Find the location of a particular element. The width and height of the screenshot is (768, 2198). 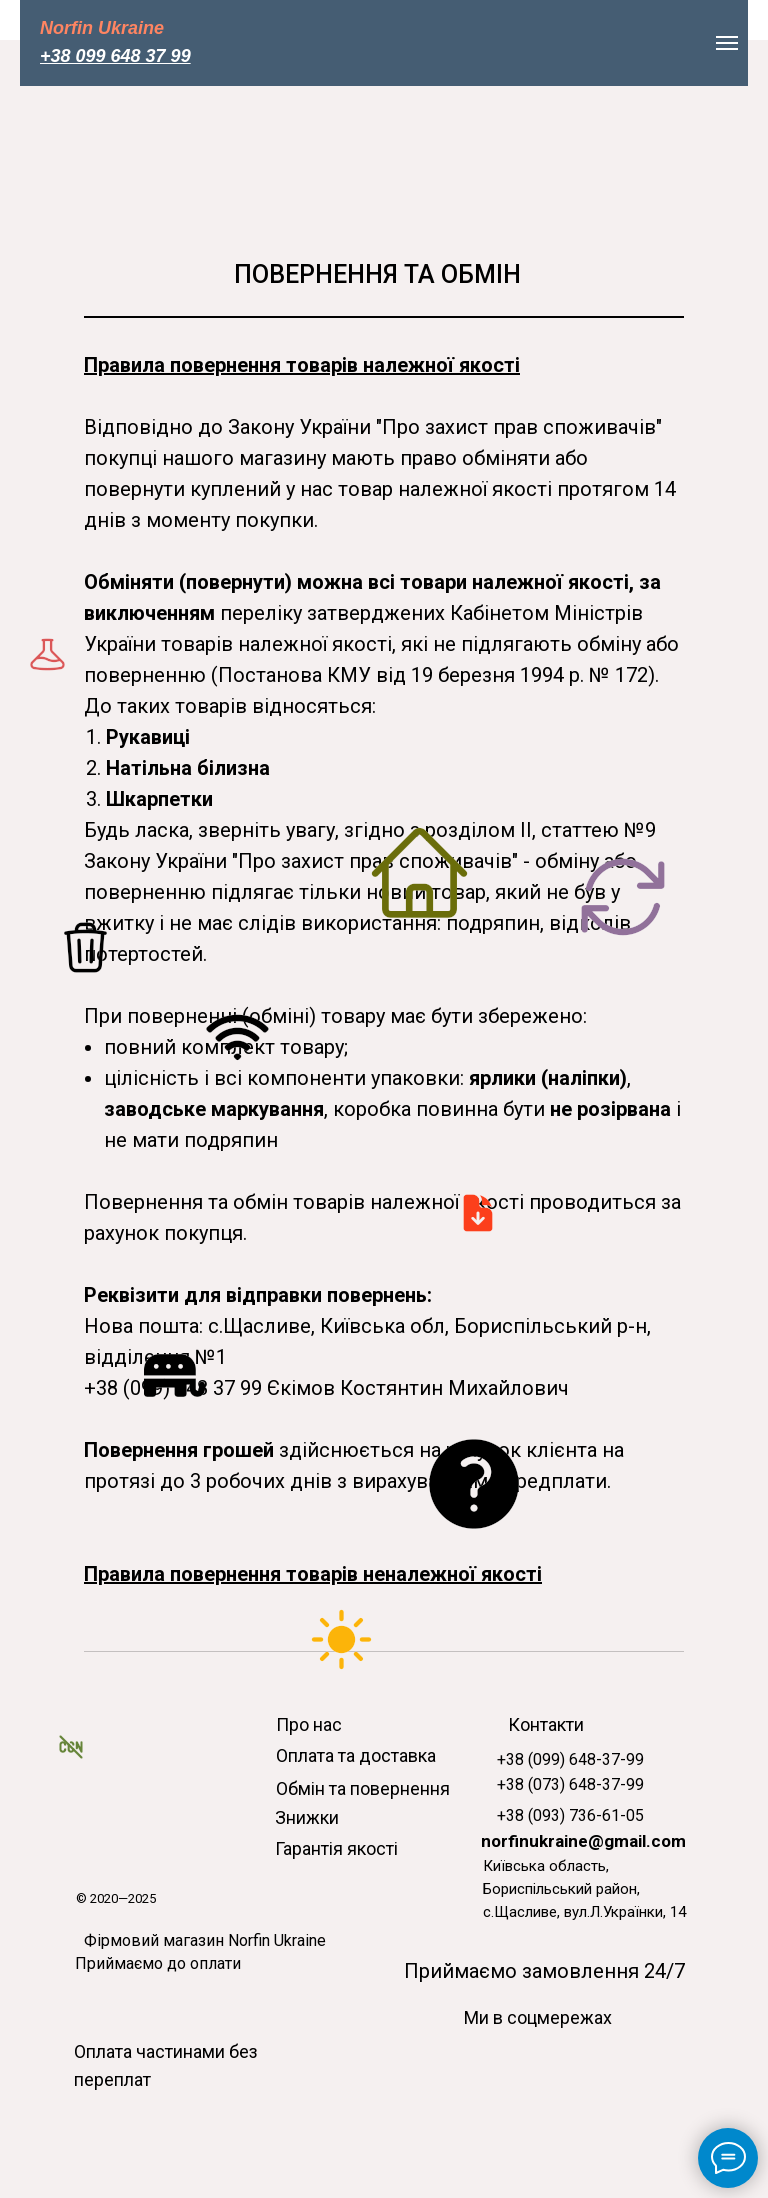

refresh or reload content is located at coordinates (623, 897).